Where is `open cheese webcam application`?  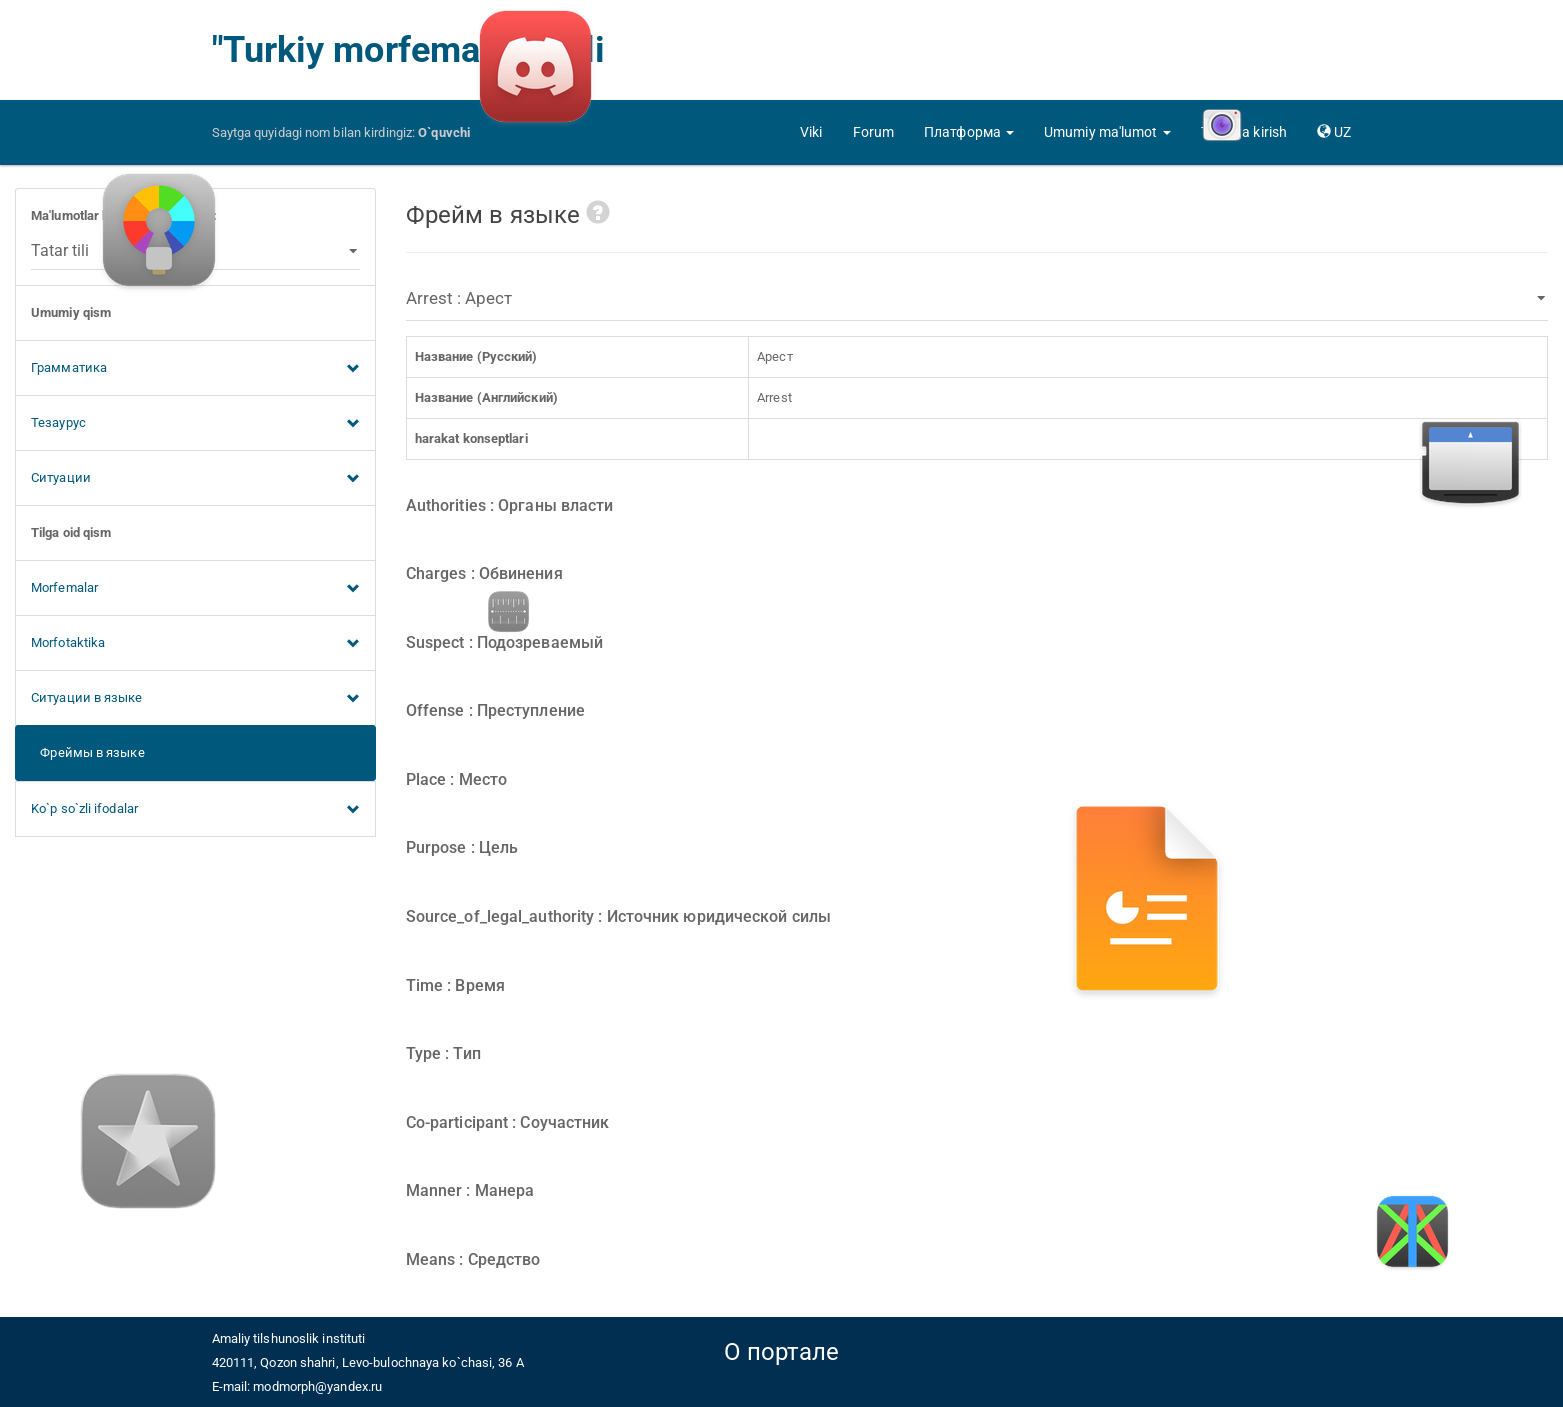 open cheese webcam application is located at coordinates (1222, 125).